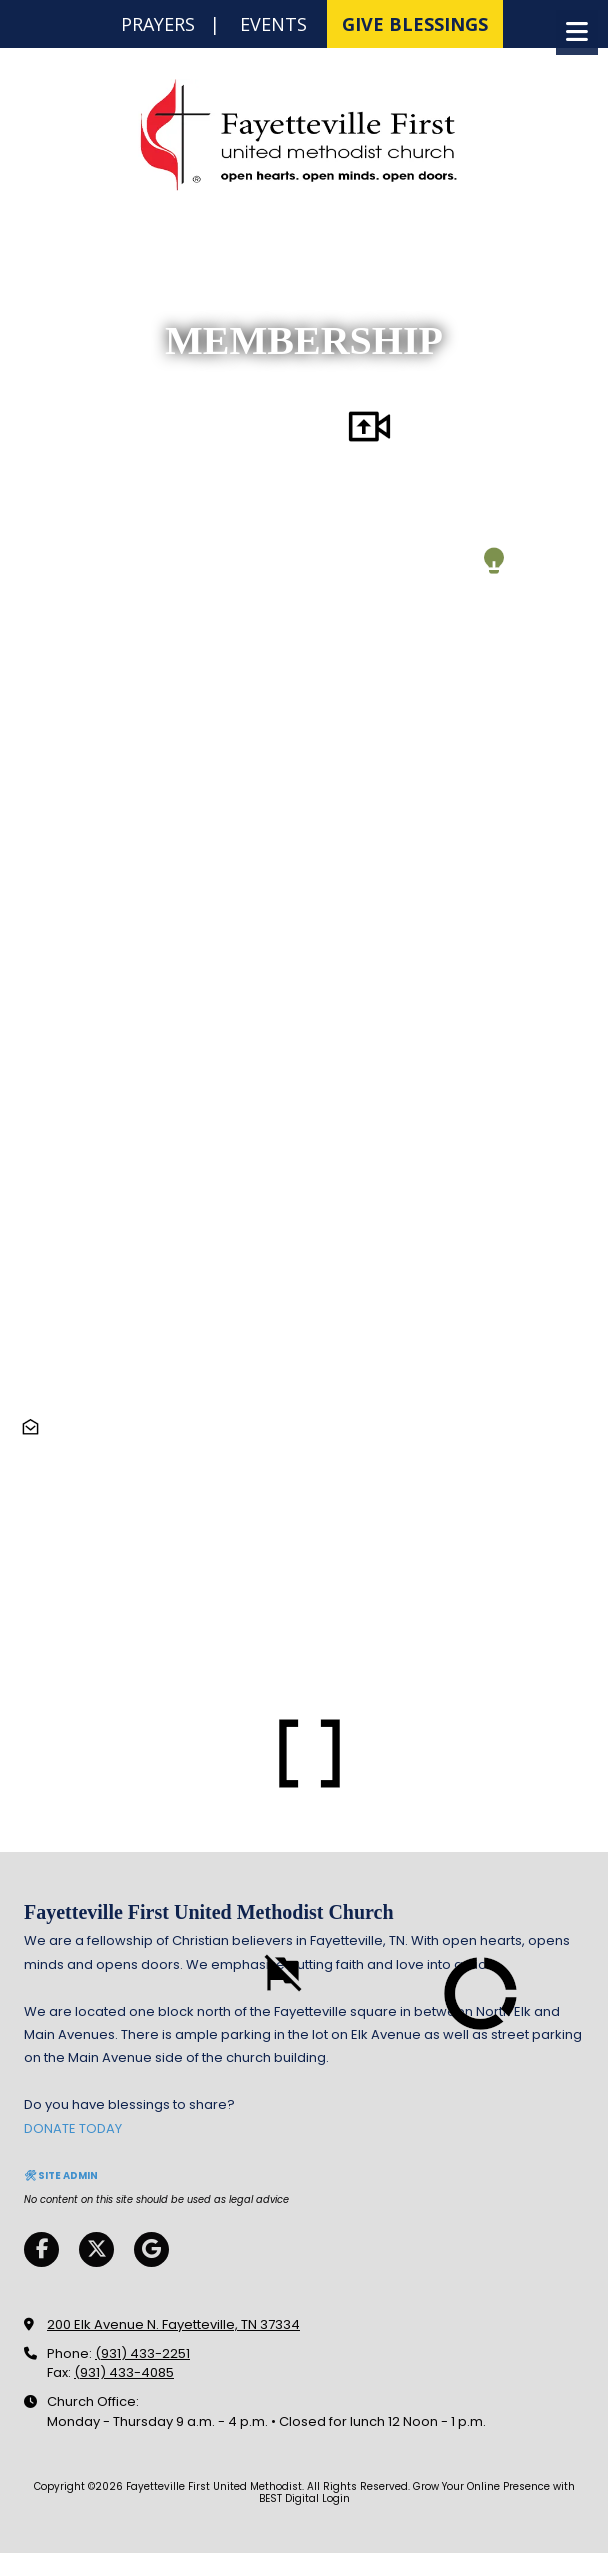  What do you see at coordinates (30, 1427) in the screenshot?
I see `view an opened email message` at bounding box center [30, 1427].